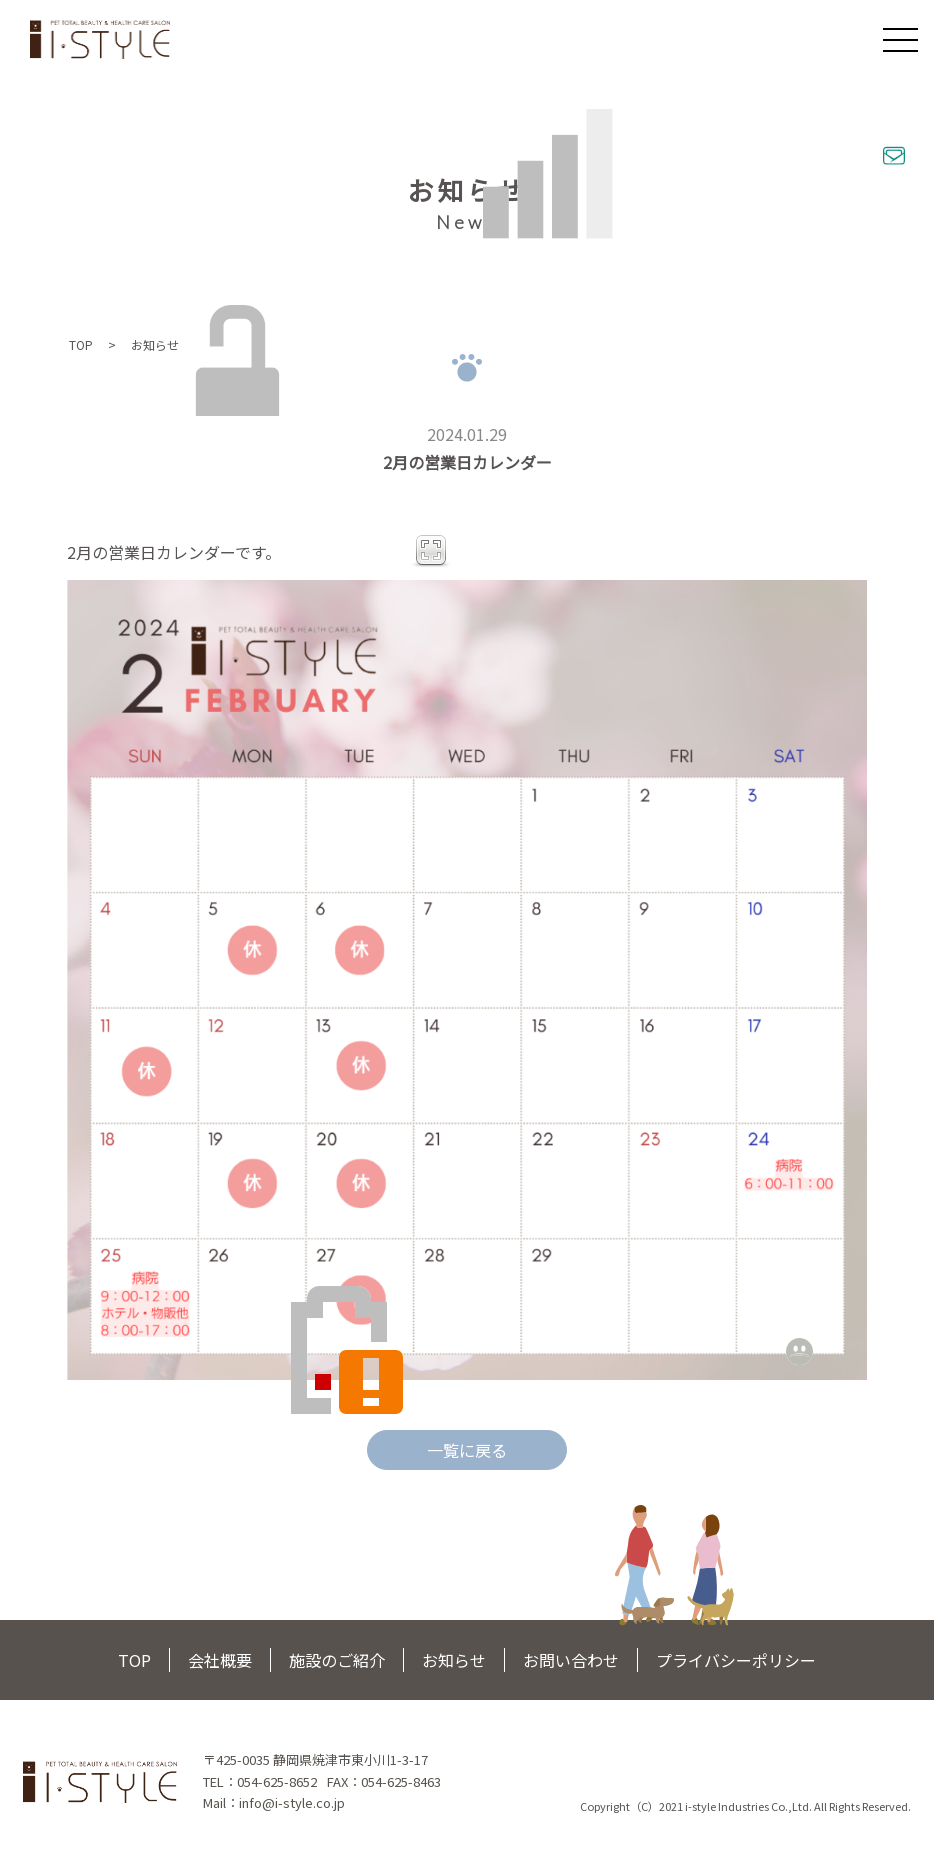  I want to click on indicates an error or unsuccessful action, so click(799, 1351).